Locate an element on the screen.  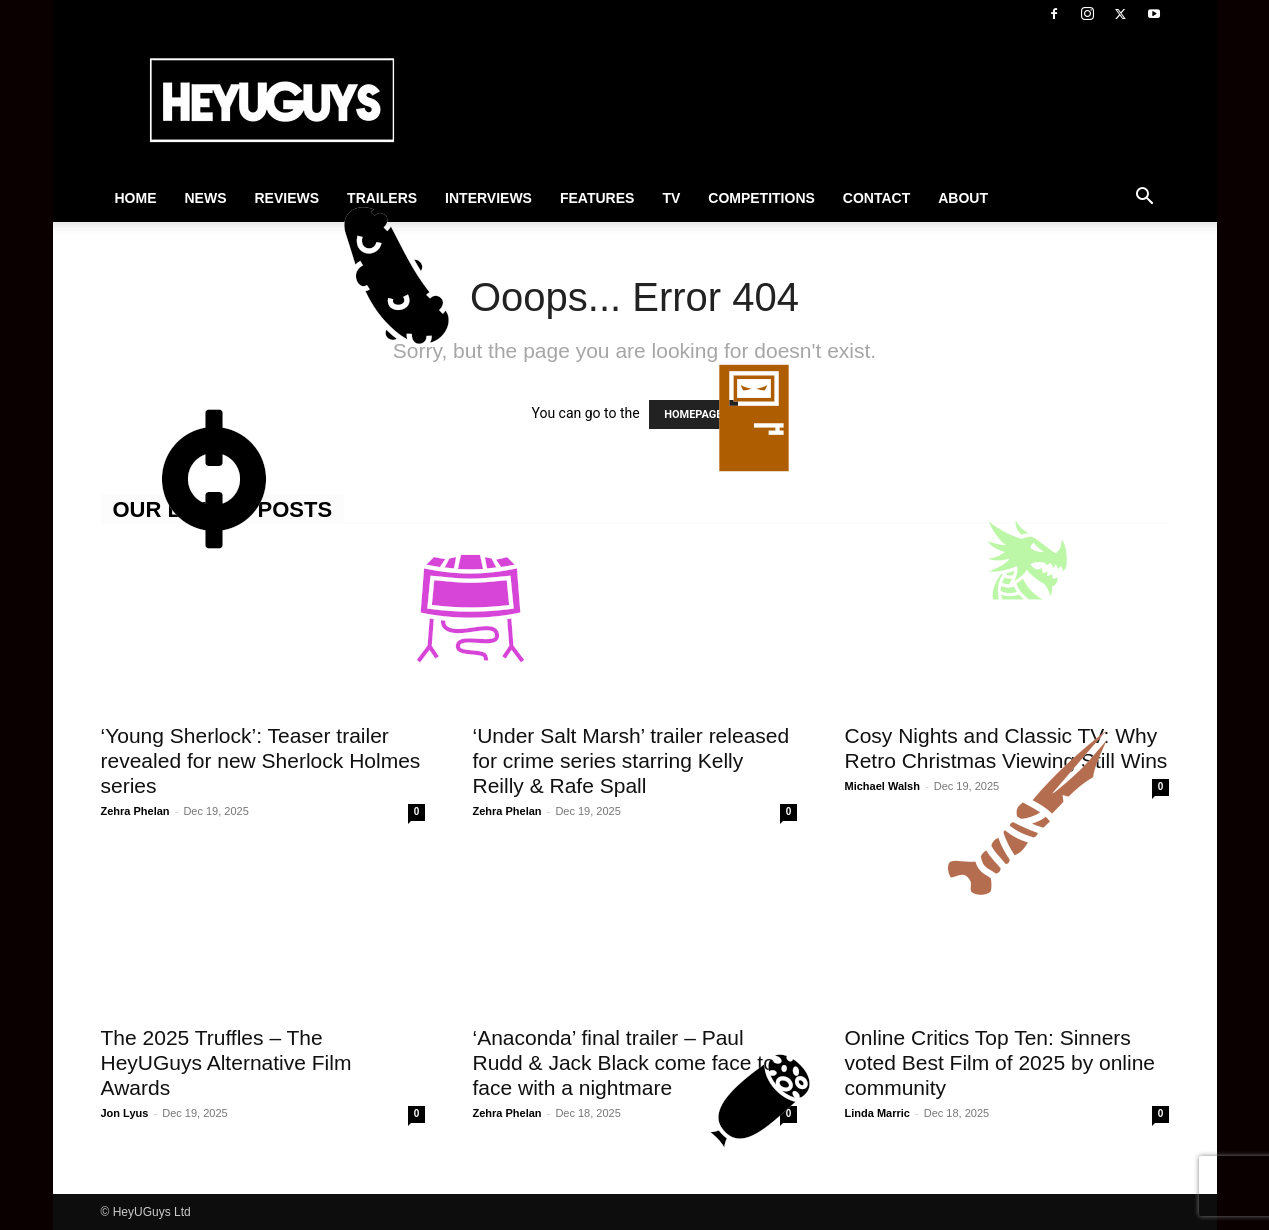
select claymore mine weapon or trap is located at coordinates (470, 607).